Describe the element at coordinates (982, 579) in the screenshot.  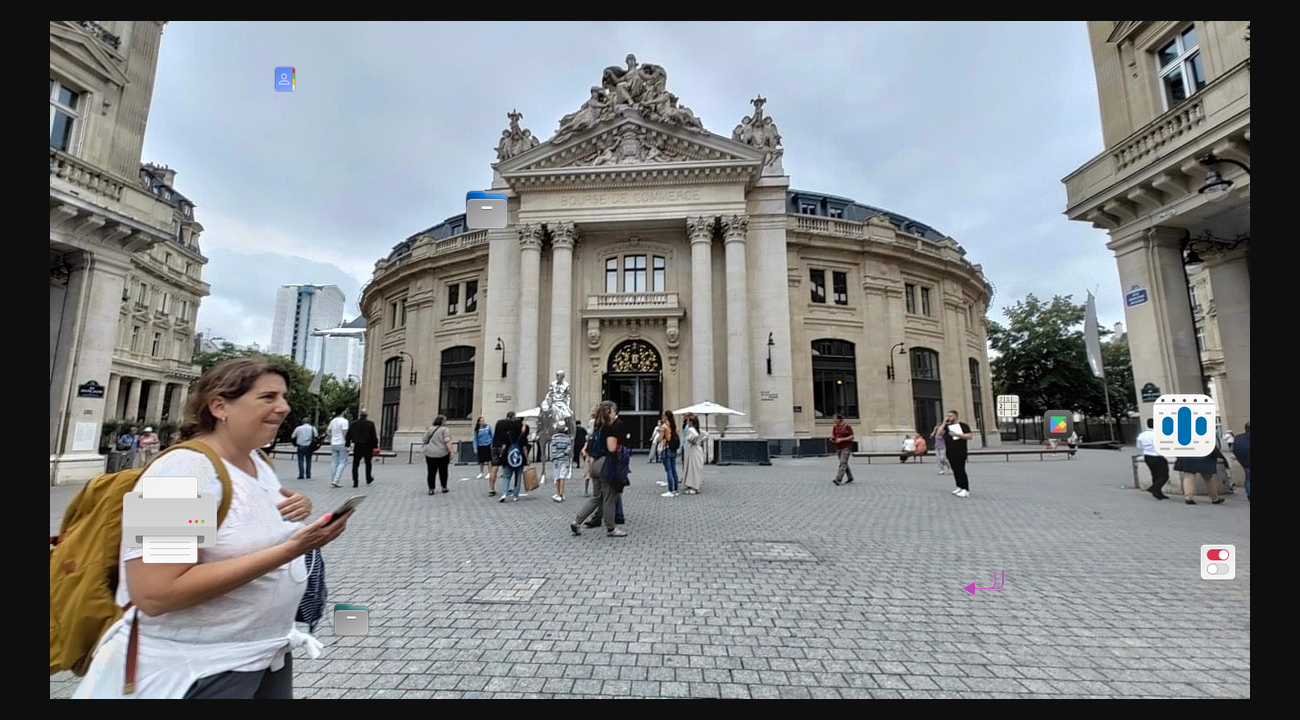
I see `reply to all recipients in an email thread` at that location.